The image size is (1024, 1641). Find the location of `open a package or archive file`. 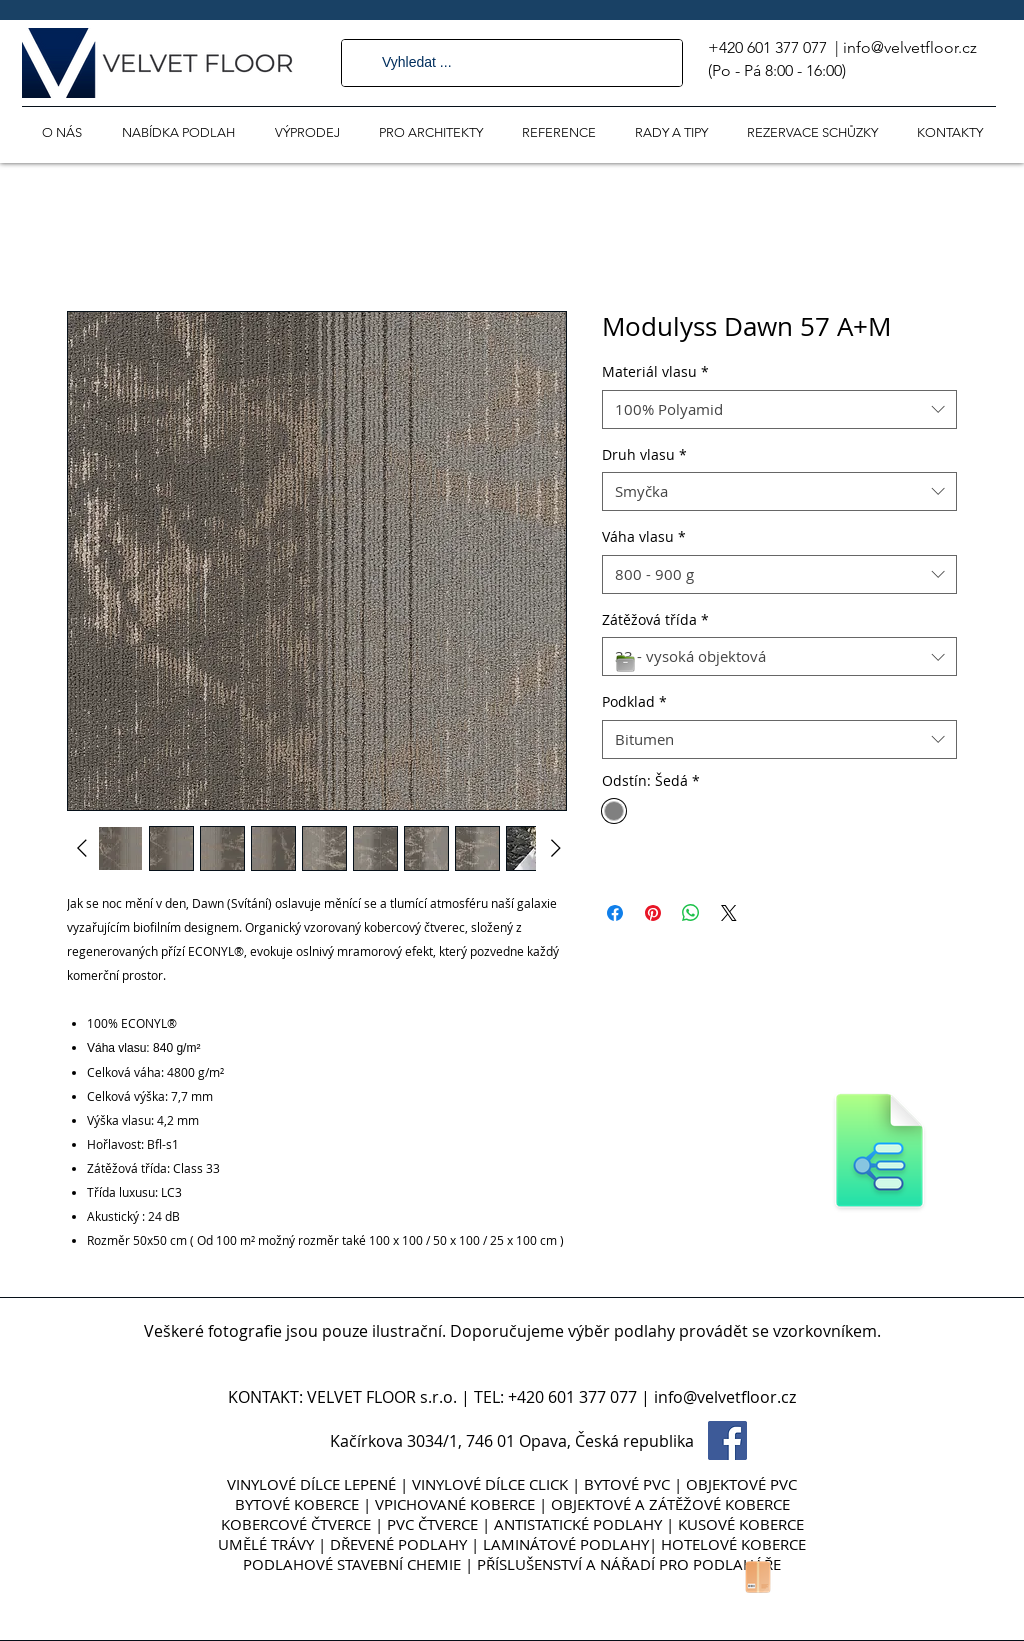

open a package or archive file is located at coordinates (758, 1577).